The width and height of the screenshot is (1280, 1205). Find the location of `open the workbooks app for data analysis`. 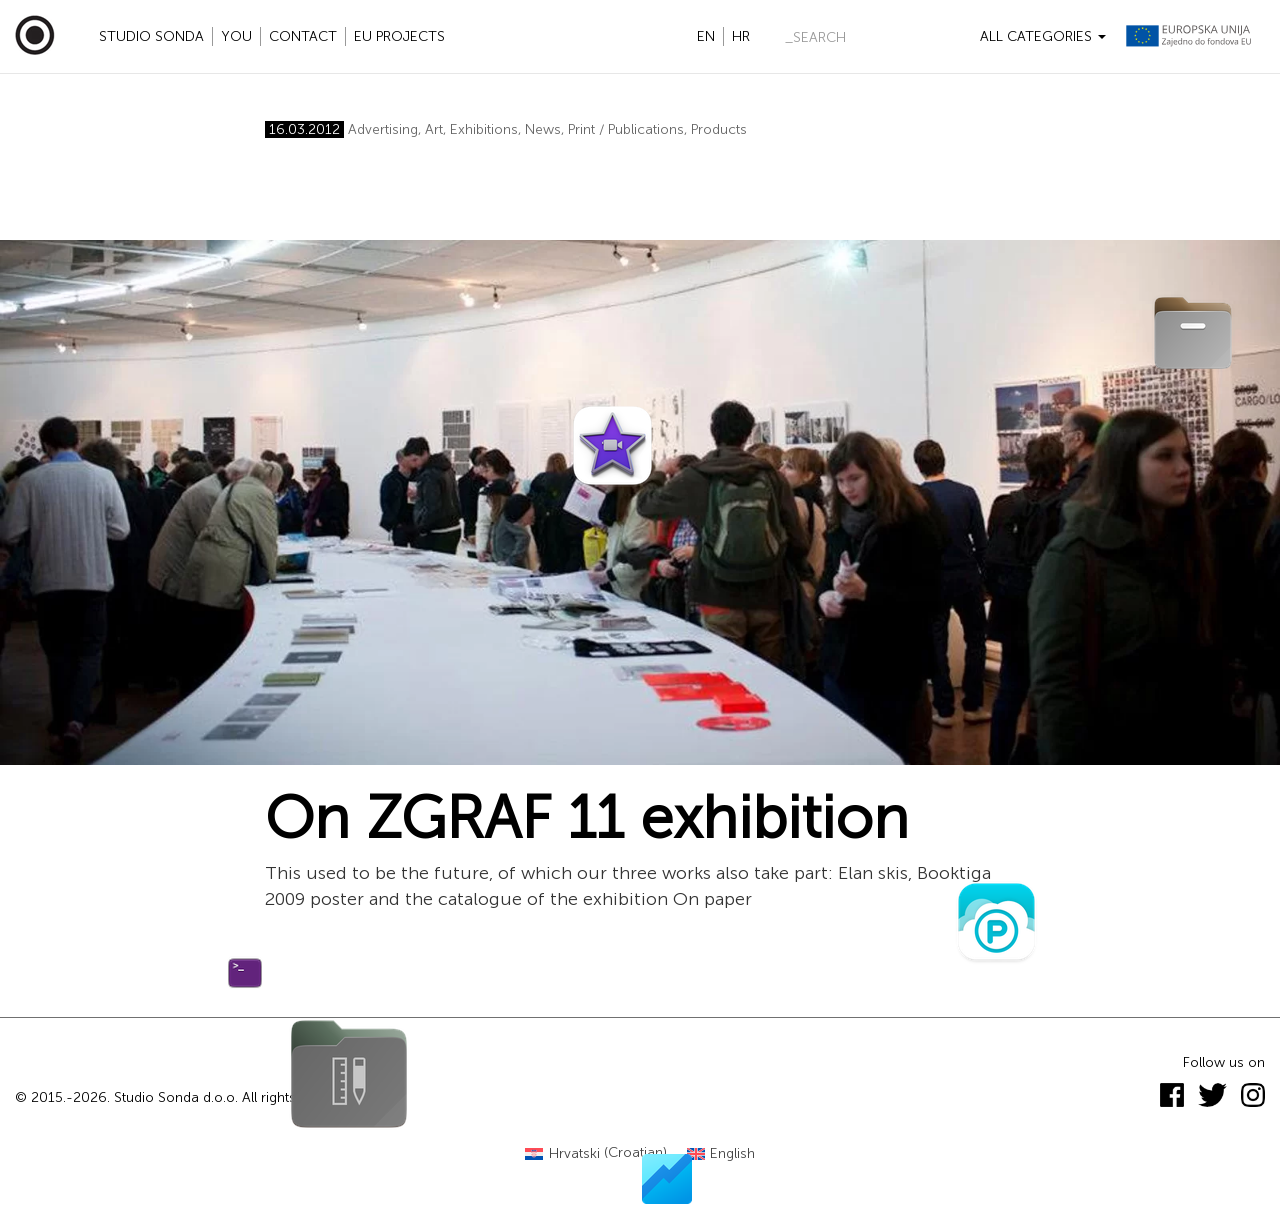

open the workbooks app for data analysis is located at coordinates (667, 1179).